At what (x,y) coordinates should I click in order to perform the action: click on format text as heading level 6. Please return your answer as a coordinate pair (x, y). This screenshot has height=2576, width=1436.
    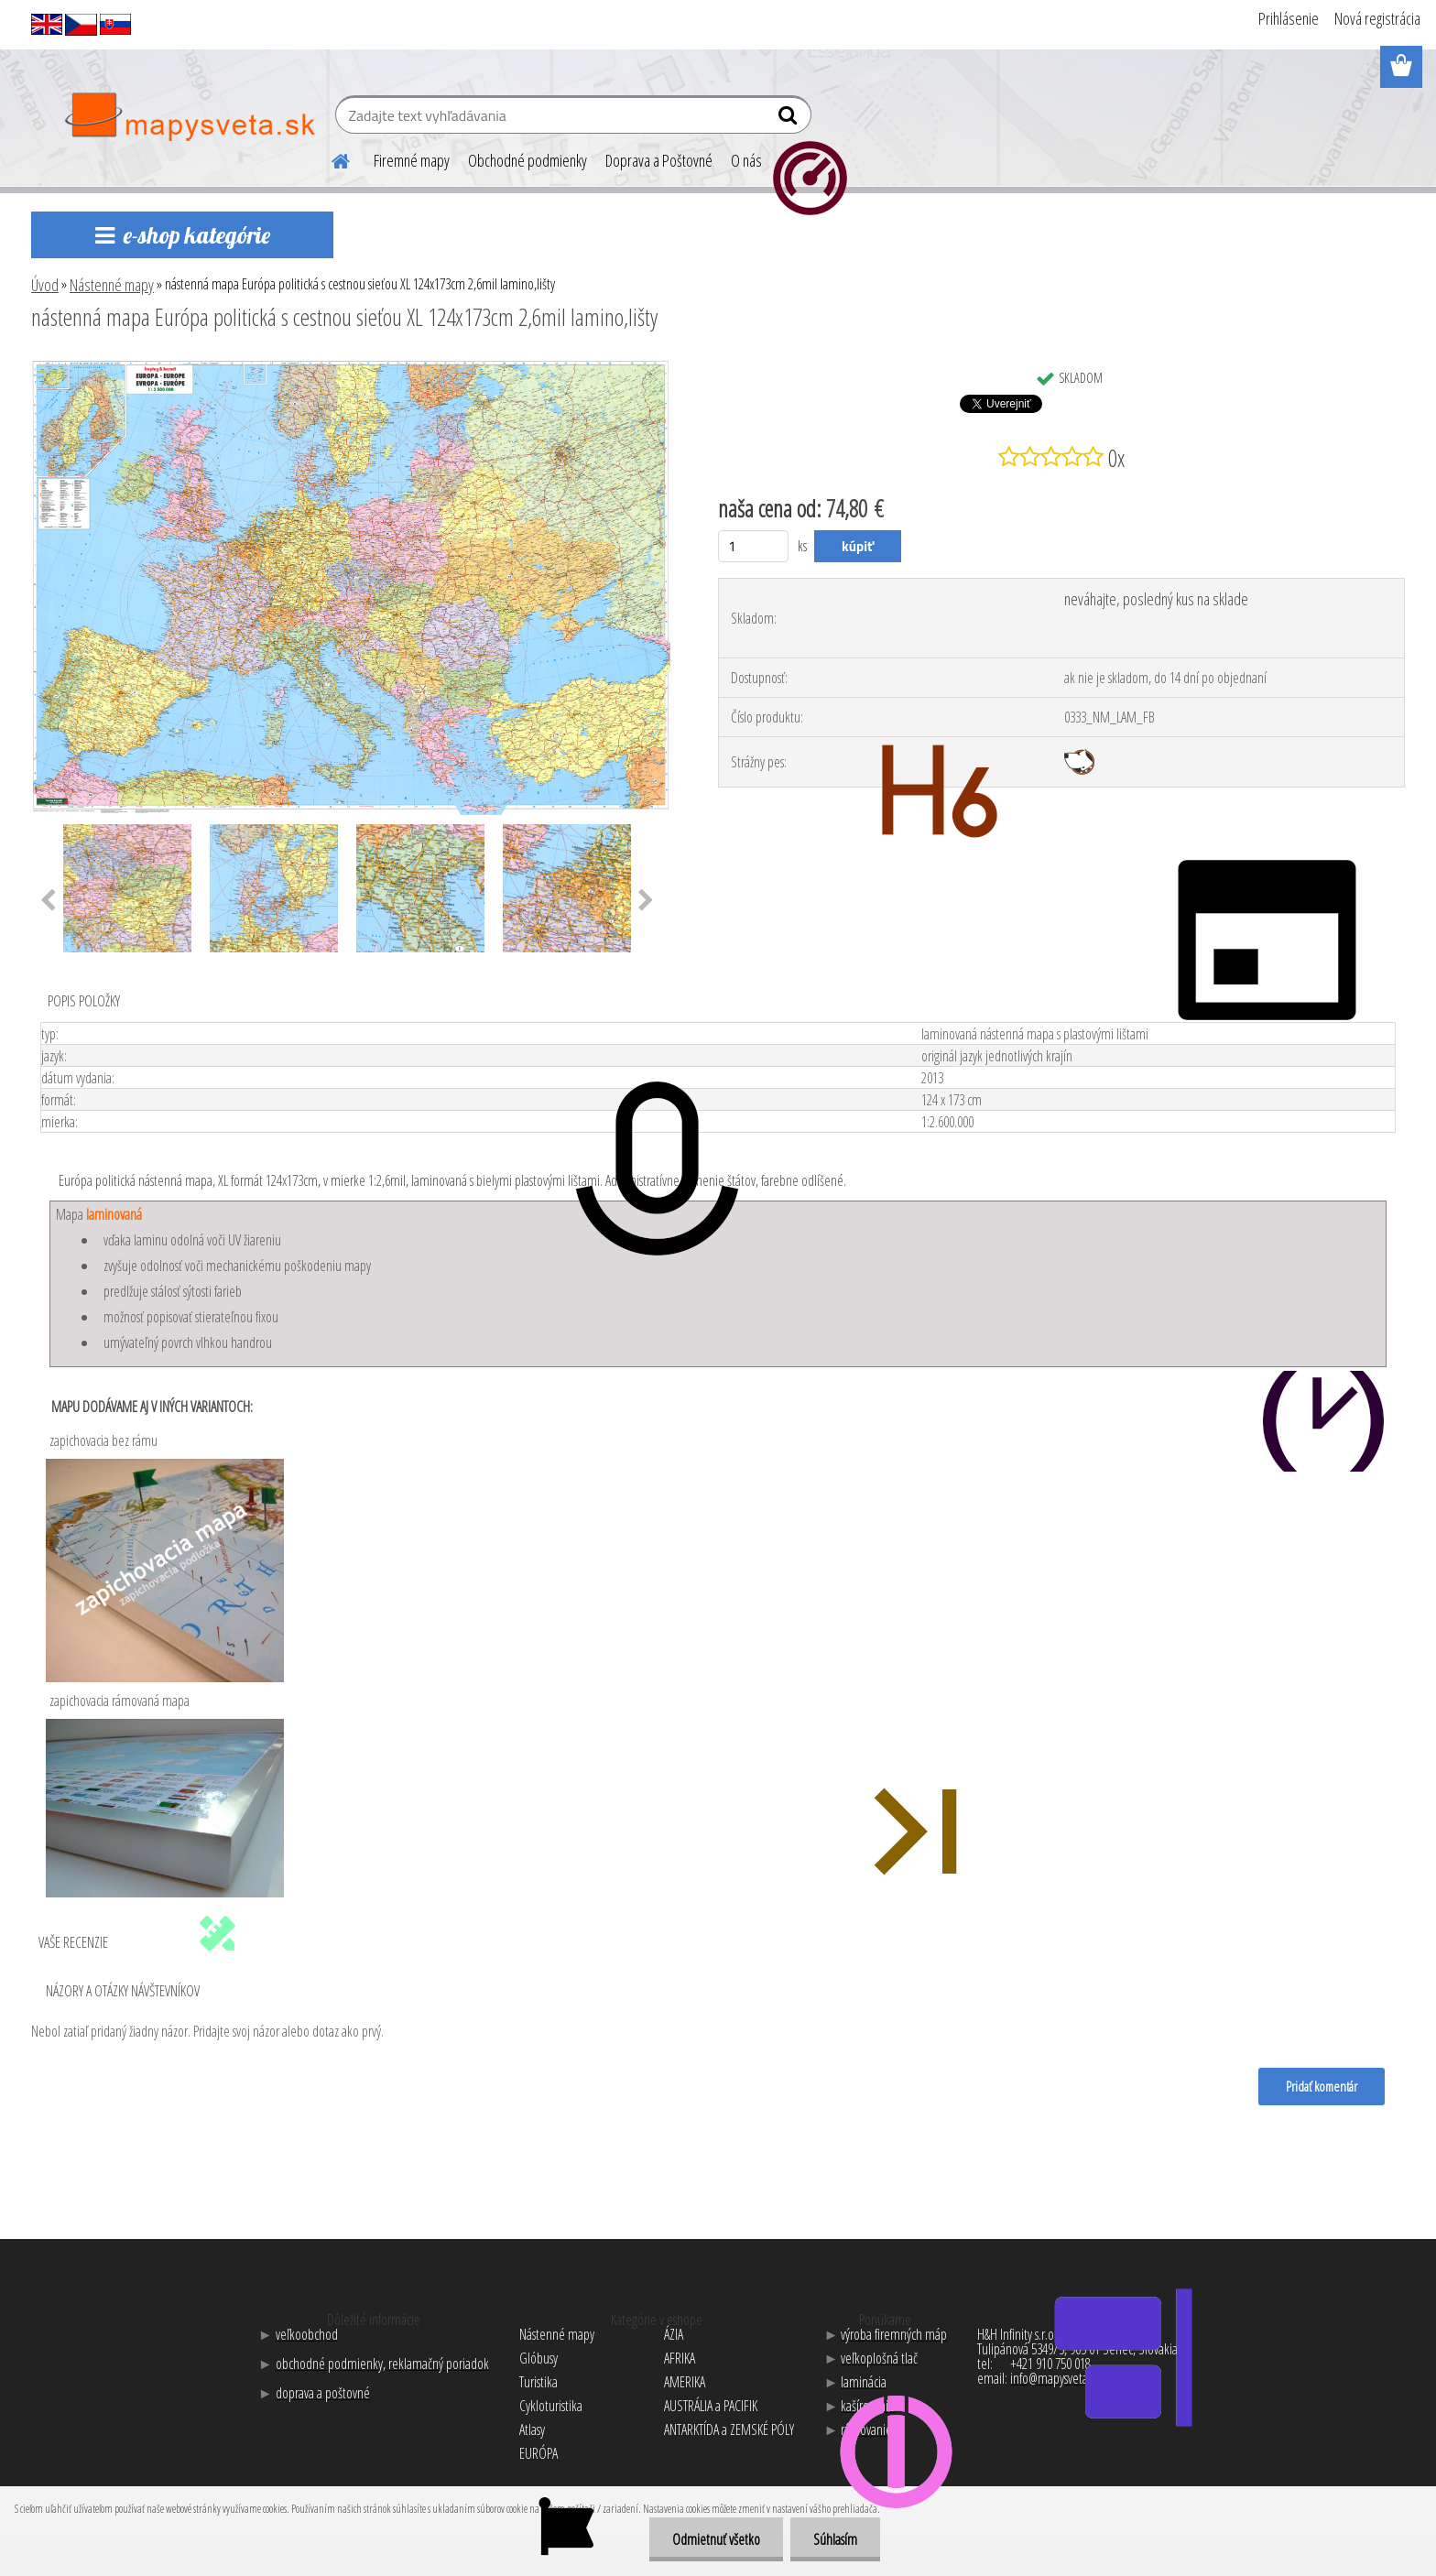
    Looking at the image, I should click on (938, 789).